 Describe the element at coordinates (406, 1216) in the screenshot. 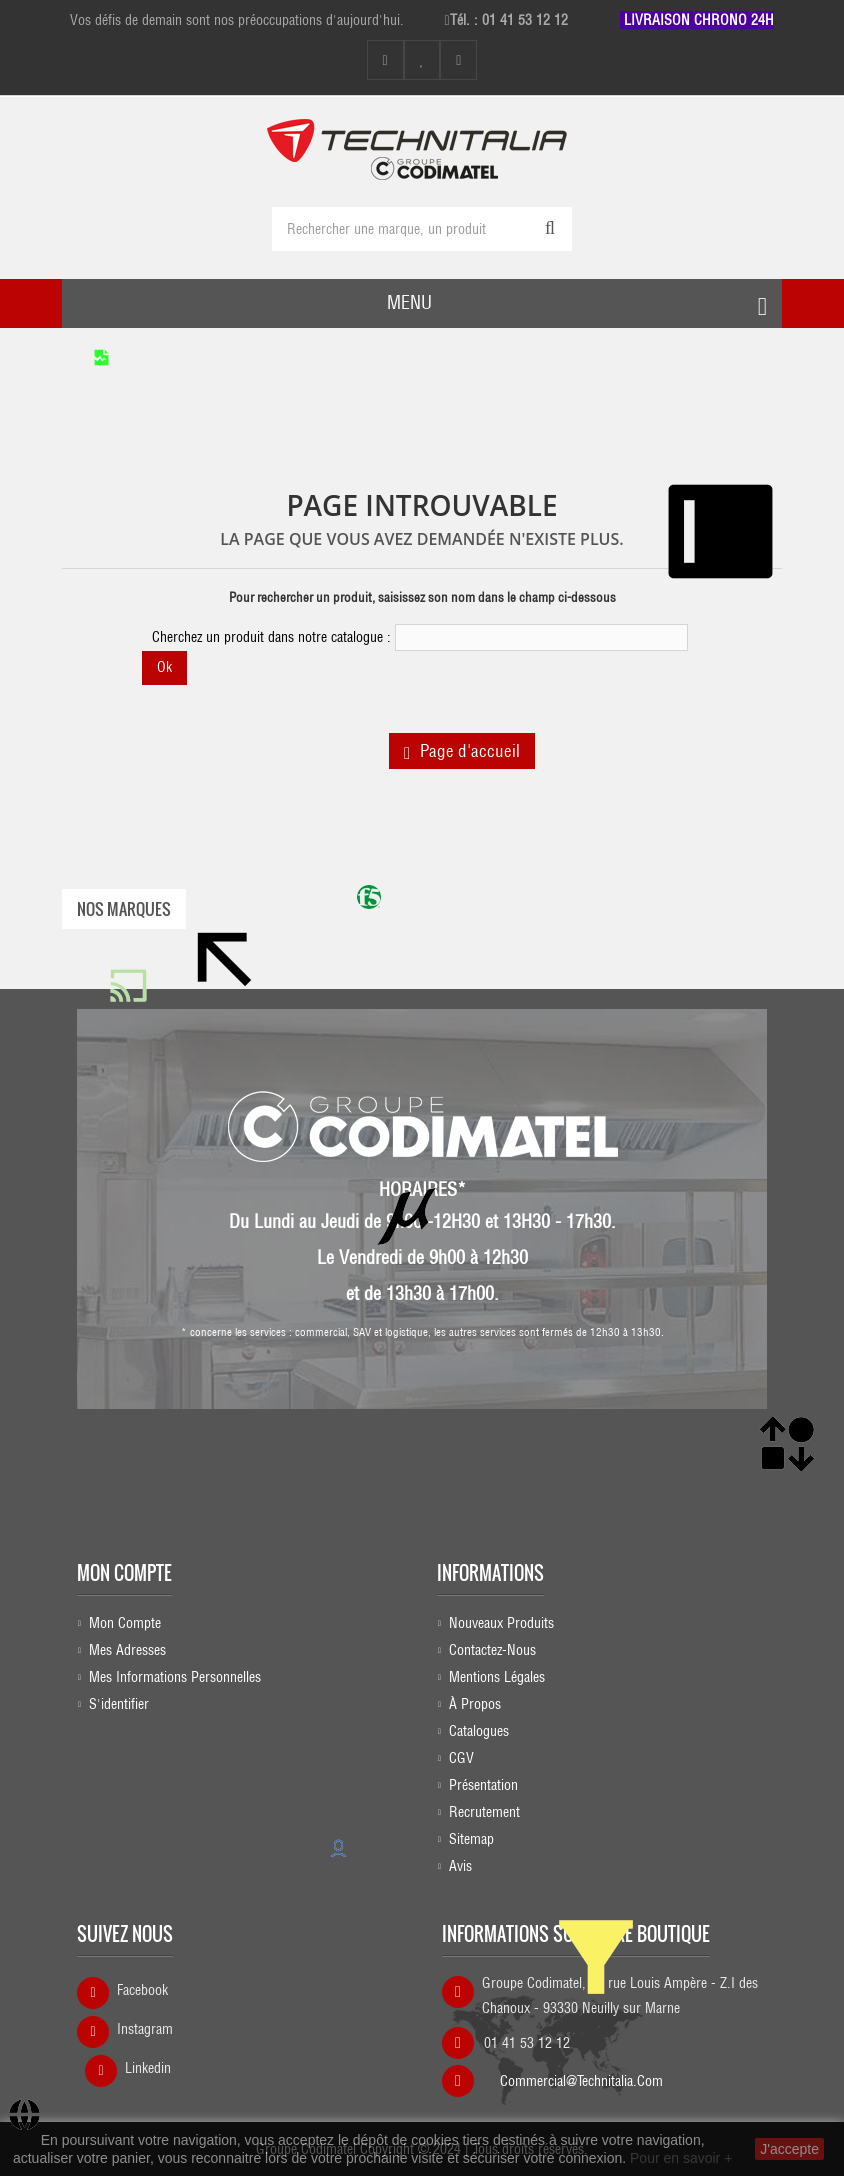

I see `open MicroStation application` at that location.